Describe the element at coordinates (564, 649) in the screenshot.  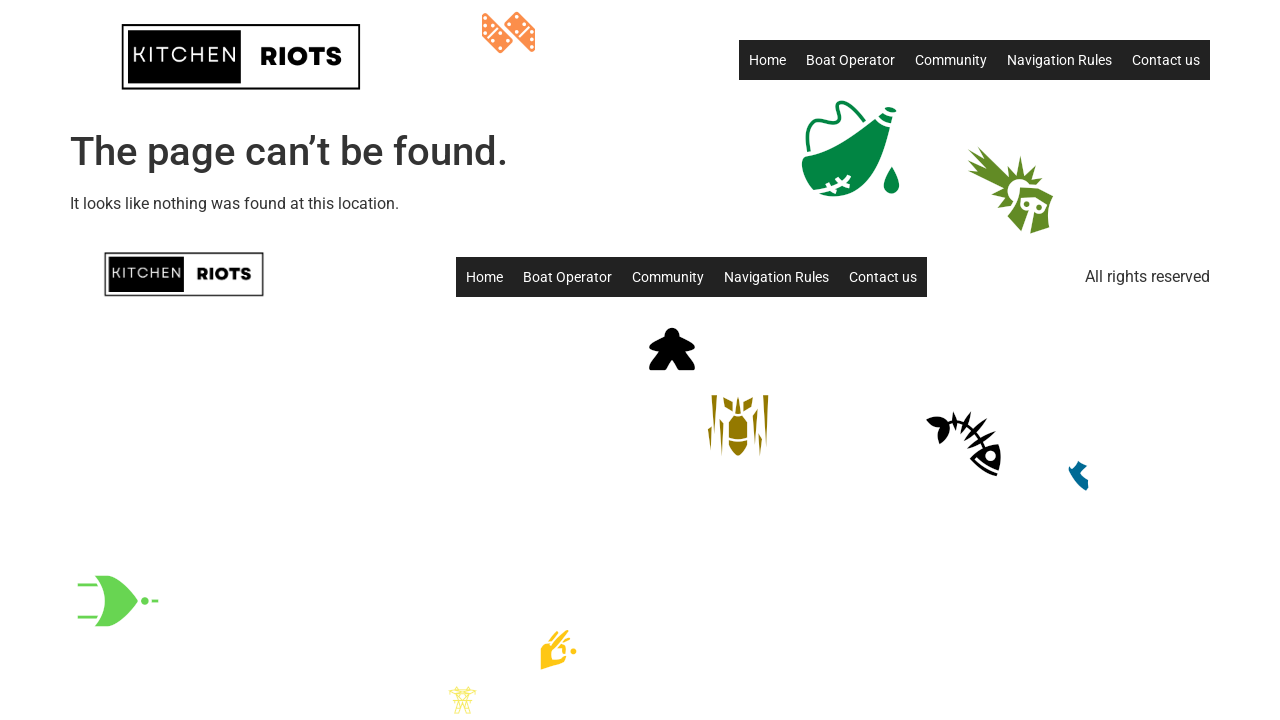
I see `tap to flick or shoot a marble` at that location.